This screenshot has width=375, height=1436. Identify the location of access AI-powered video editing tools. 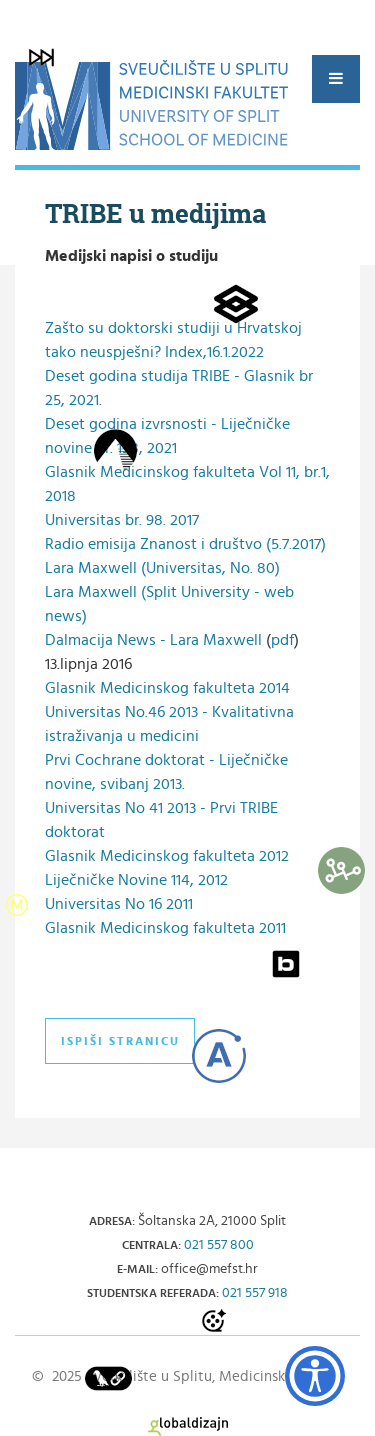
(213, 1321).